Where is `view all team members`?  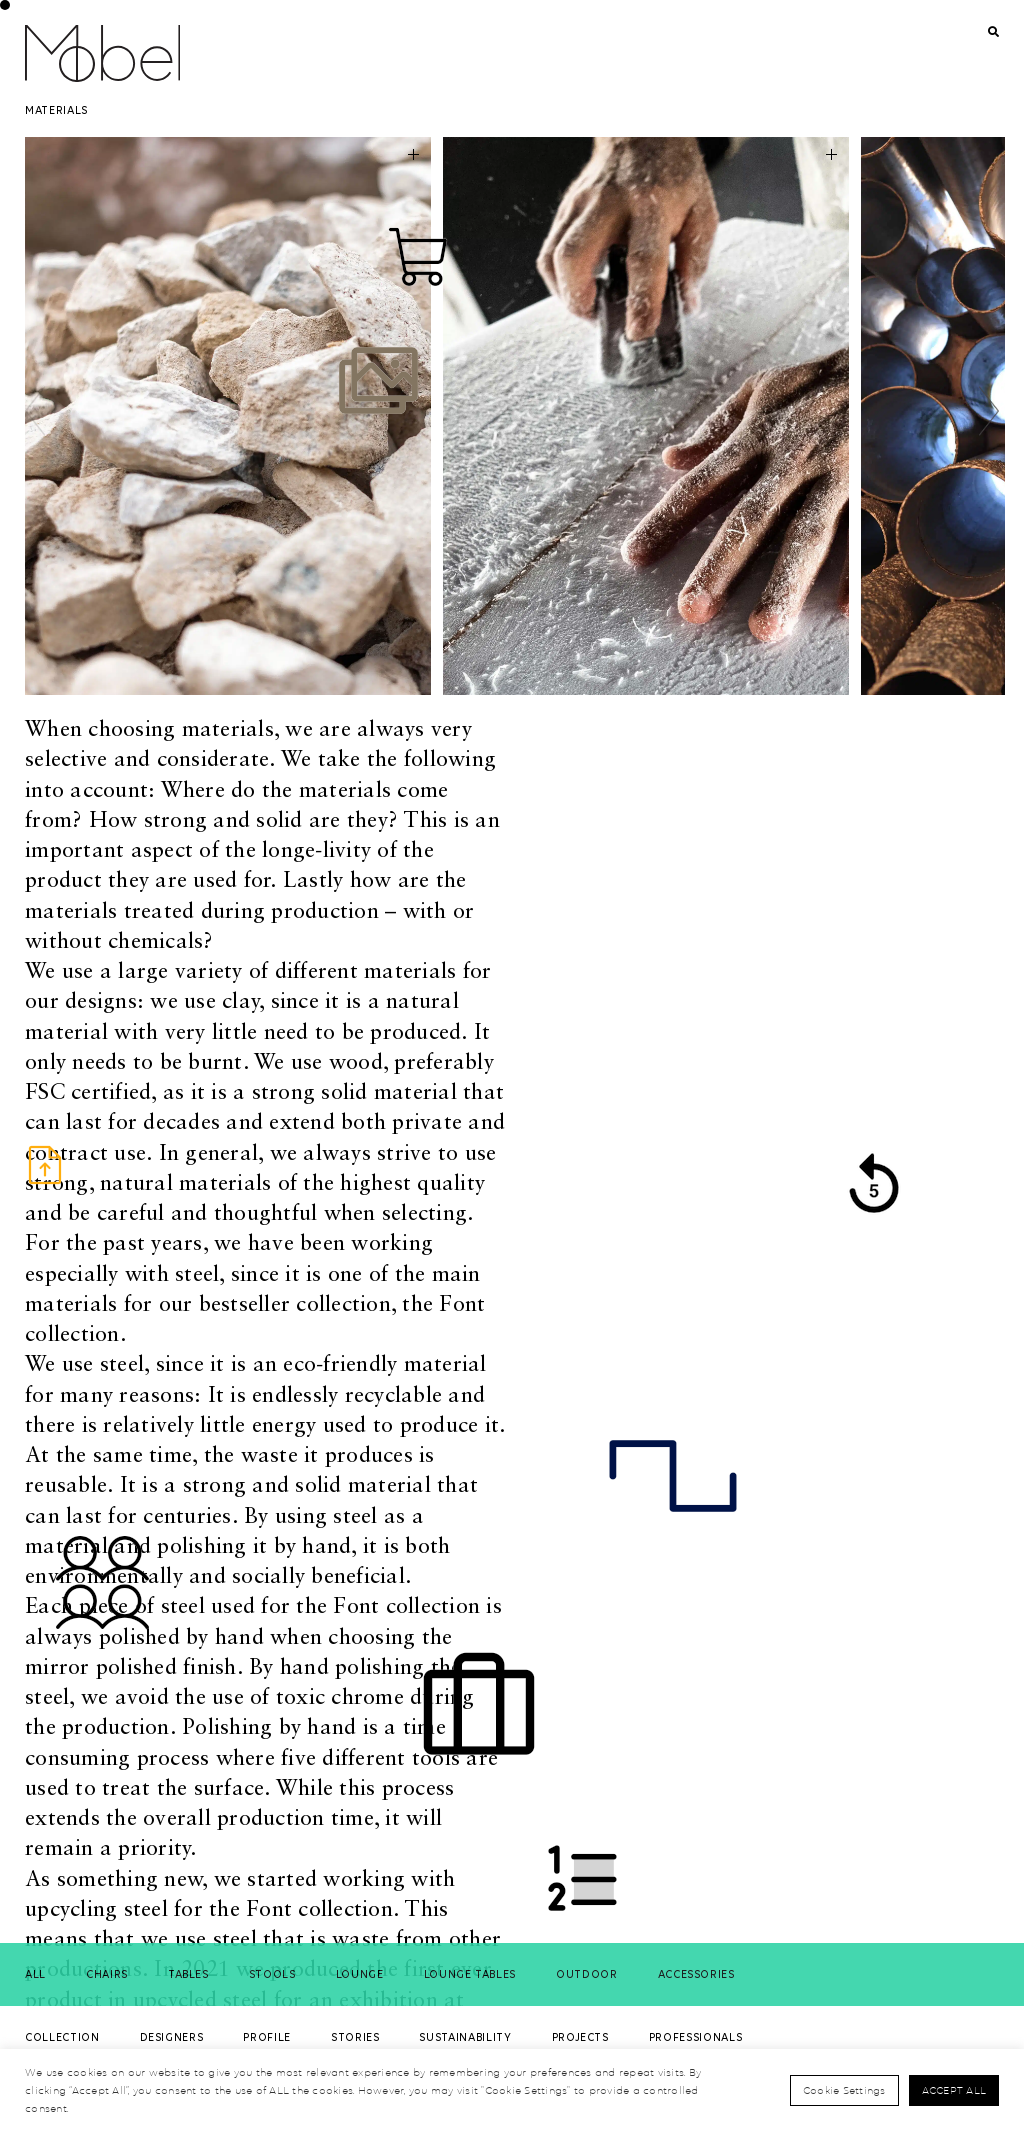
view all team members is located at coordinates (102, 1582).